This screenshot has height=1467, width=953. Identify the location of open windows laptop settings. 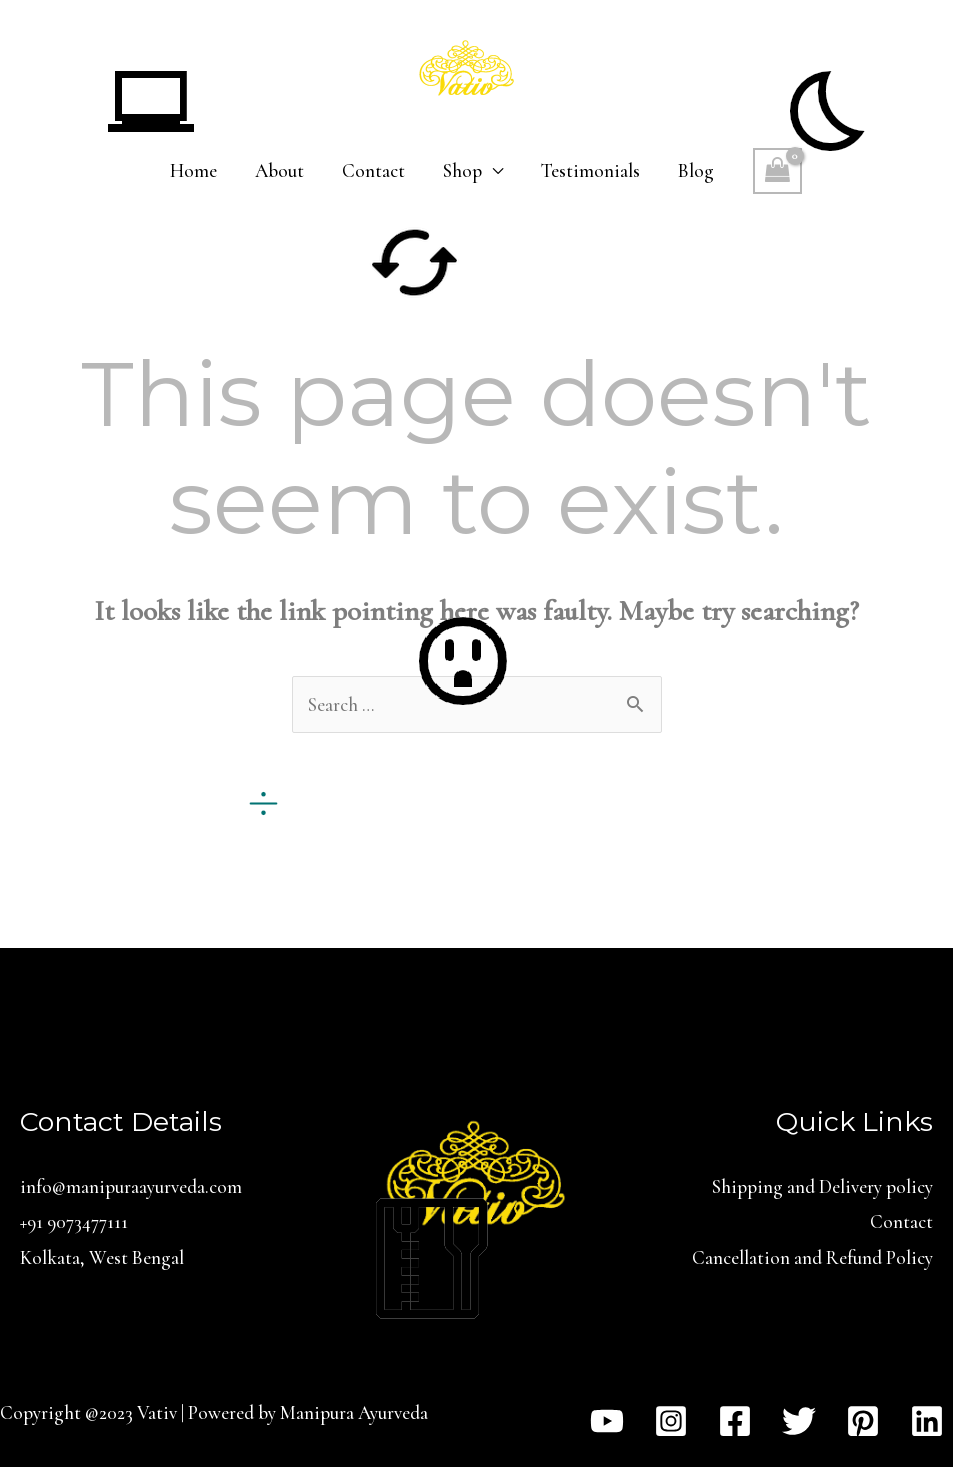
(151, 103).